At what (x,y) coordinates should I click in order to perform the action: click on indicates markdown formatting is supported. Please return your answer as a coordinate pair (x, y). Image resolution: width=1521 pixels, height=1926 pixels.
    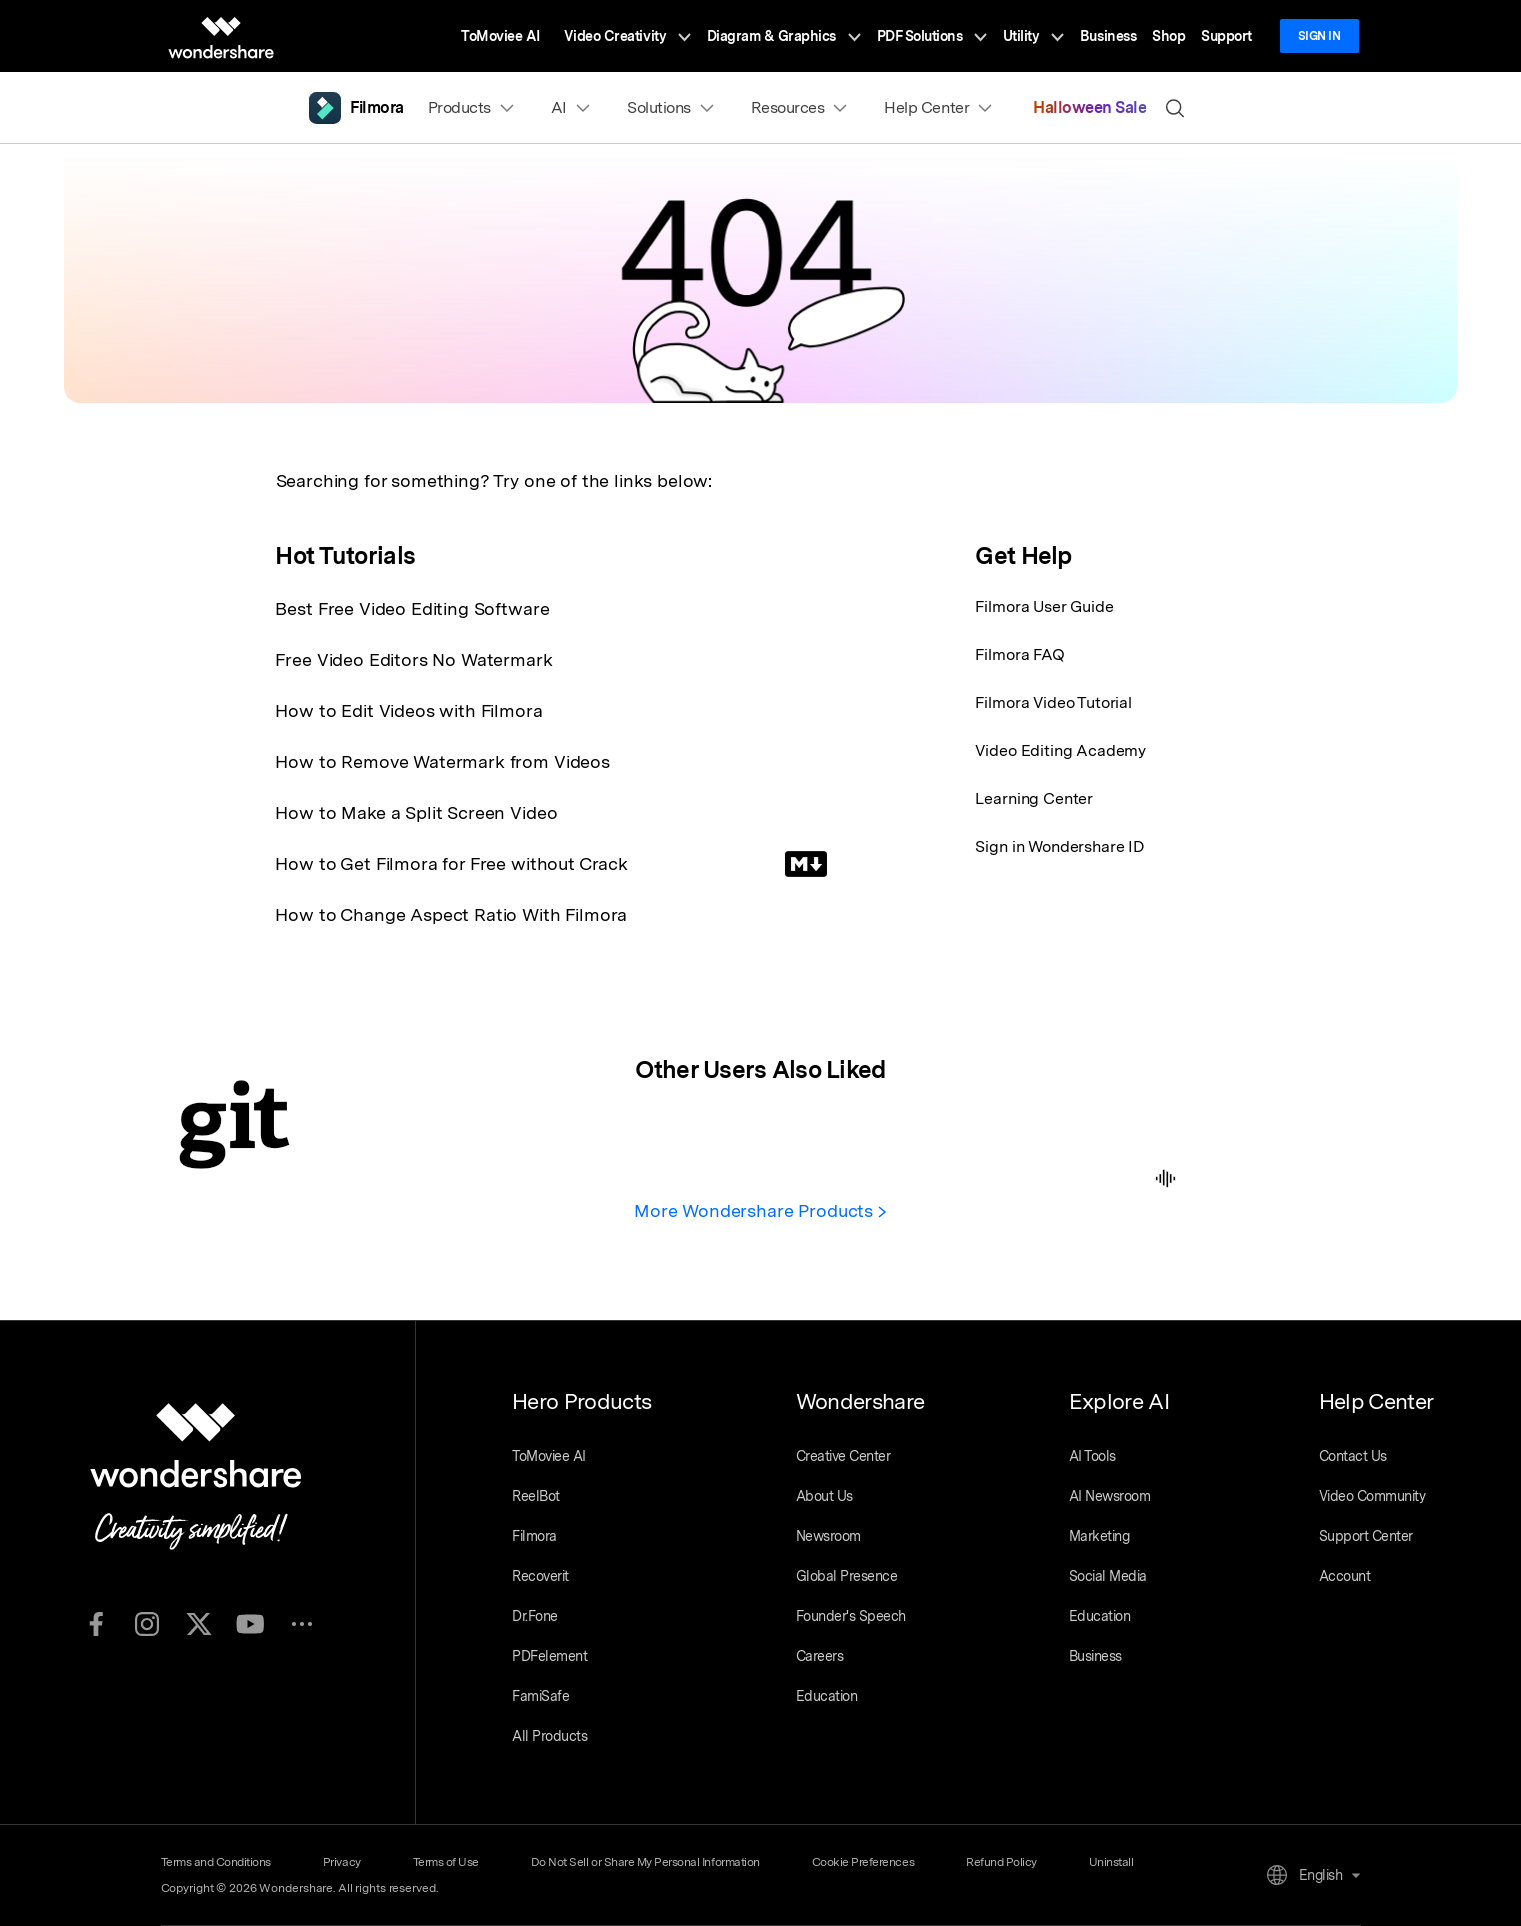
    Looking at the image, I should click on (806, 864).